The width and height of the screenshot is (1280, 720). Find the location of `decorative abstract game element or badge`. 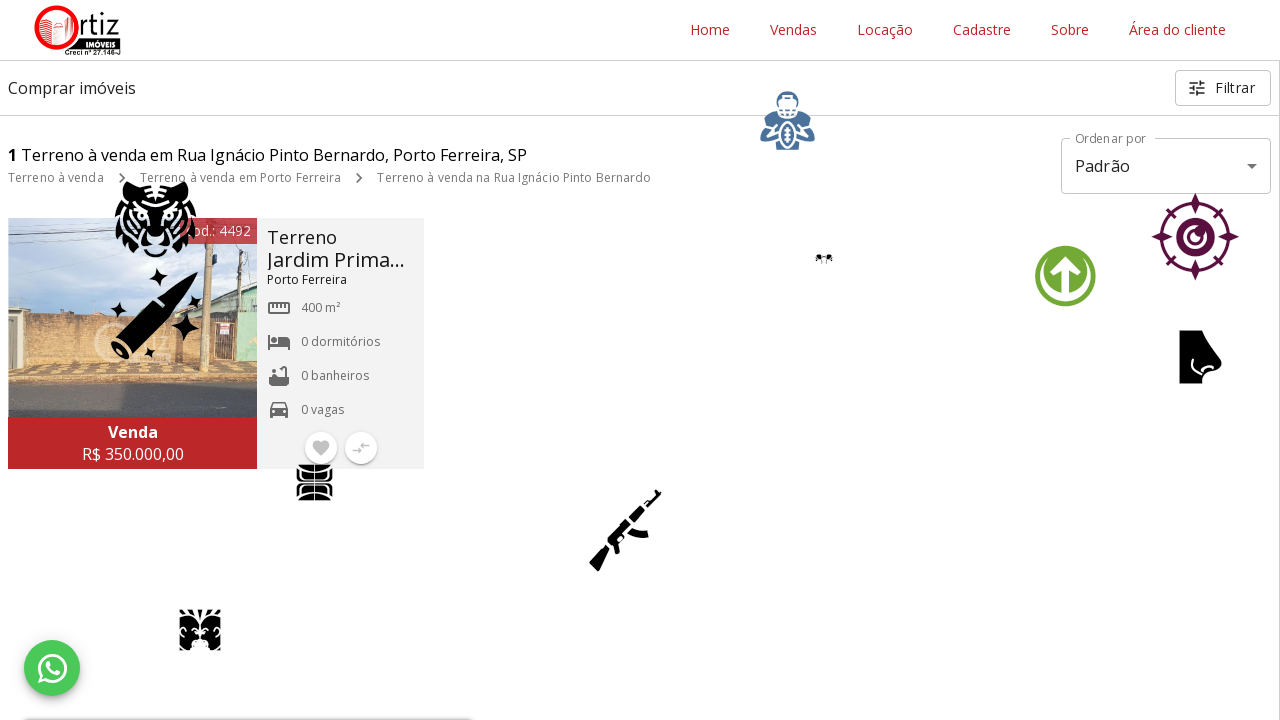

decorative abstract game element or badge is located at coordinates (314, 482).